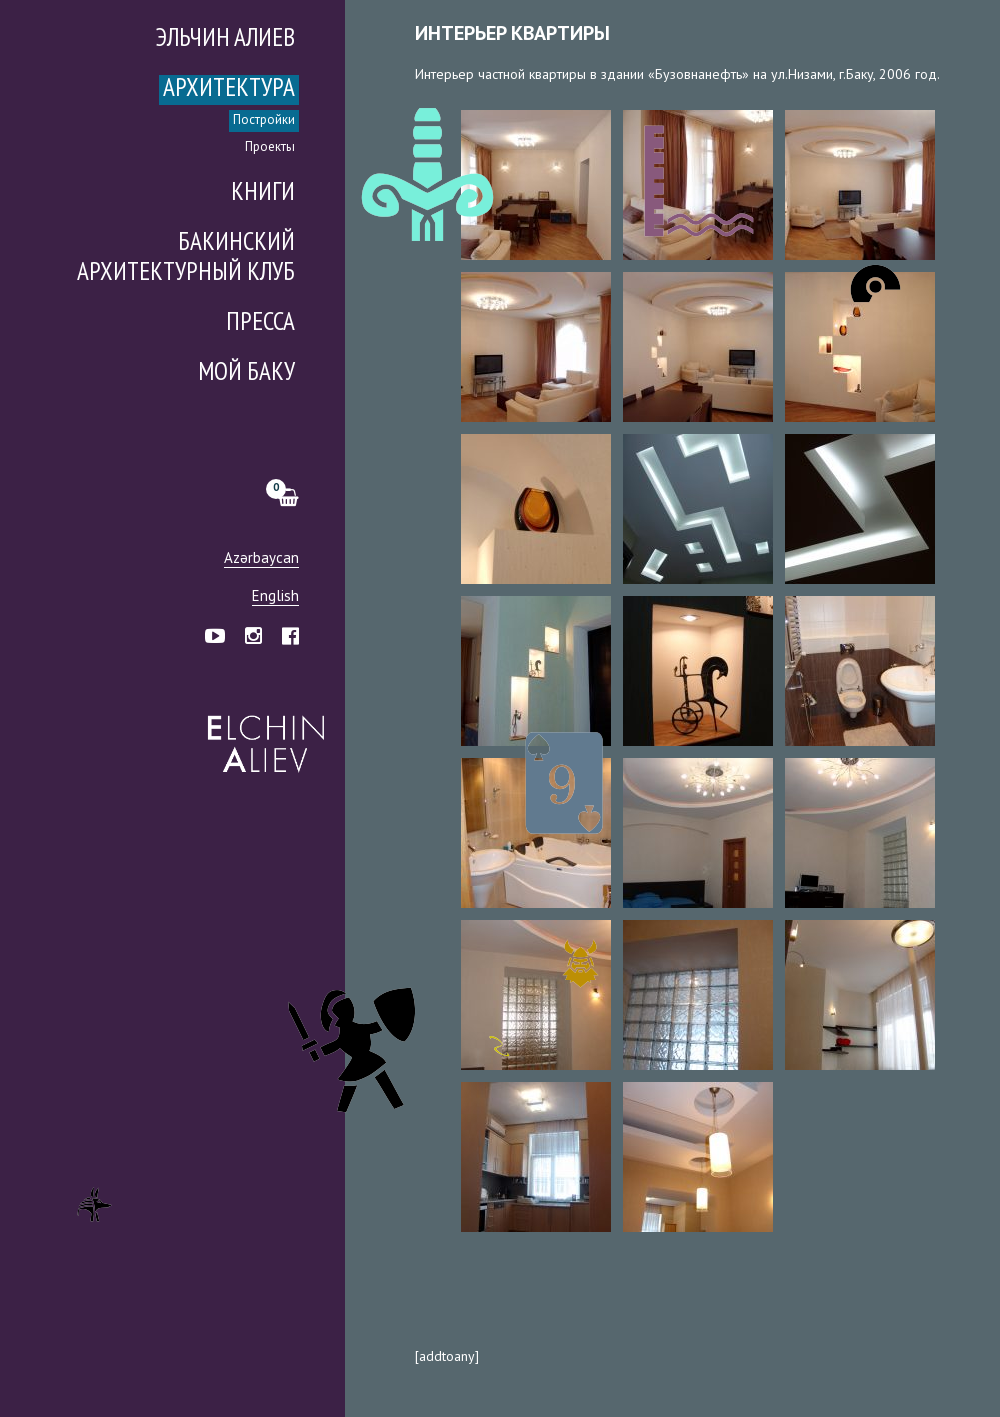 The height and width of the screenshot is (1417, 1000). What do you see at coordinates (427, 173) in the screenshot?
I see `select a sword or melee weapon` at bounding box center [427, 173].